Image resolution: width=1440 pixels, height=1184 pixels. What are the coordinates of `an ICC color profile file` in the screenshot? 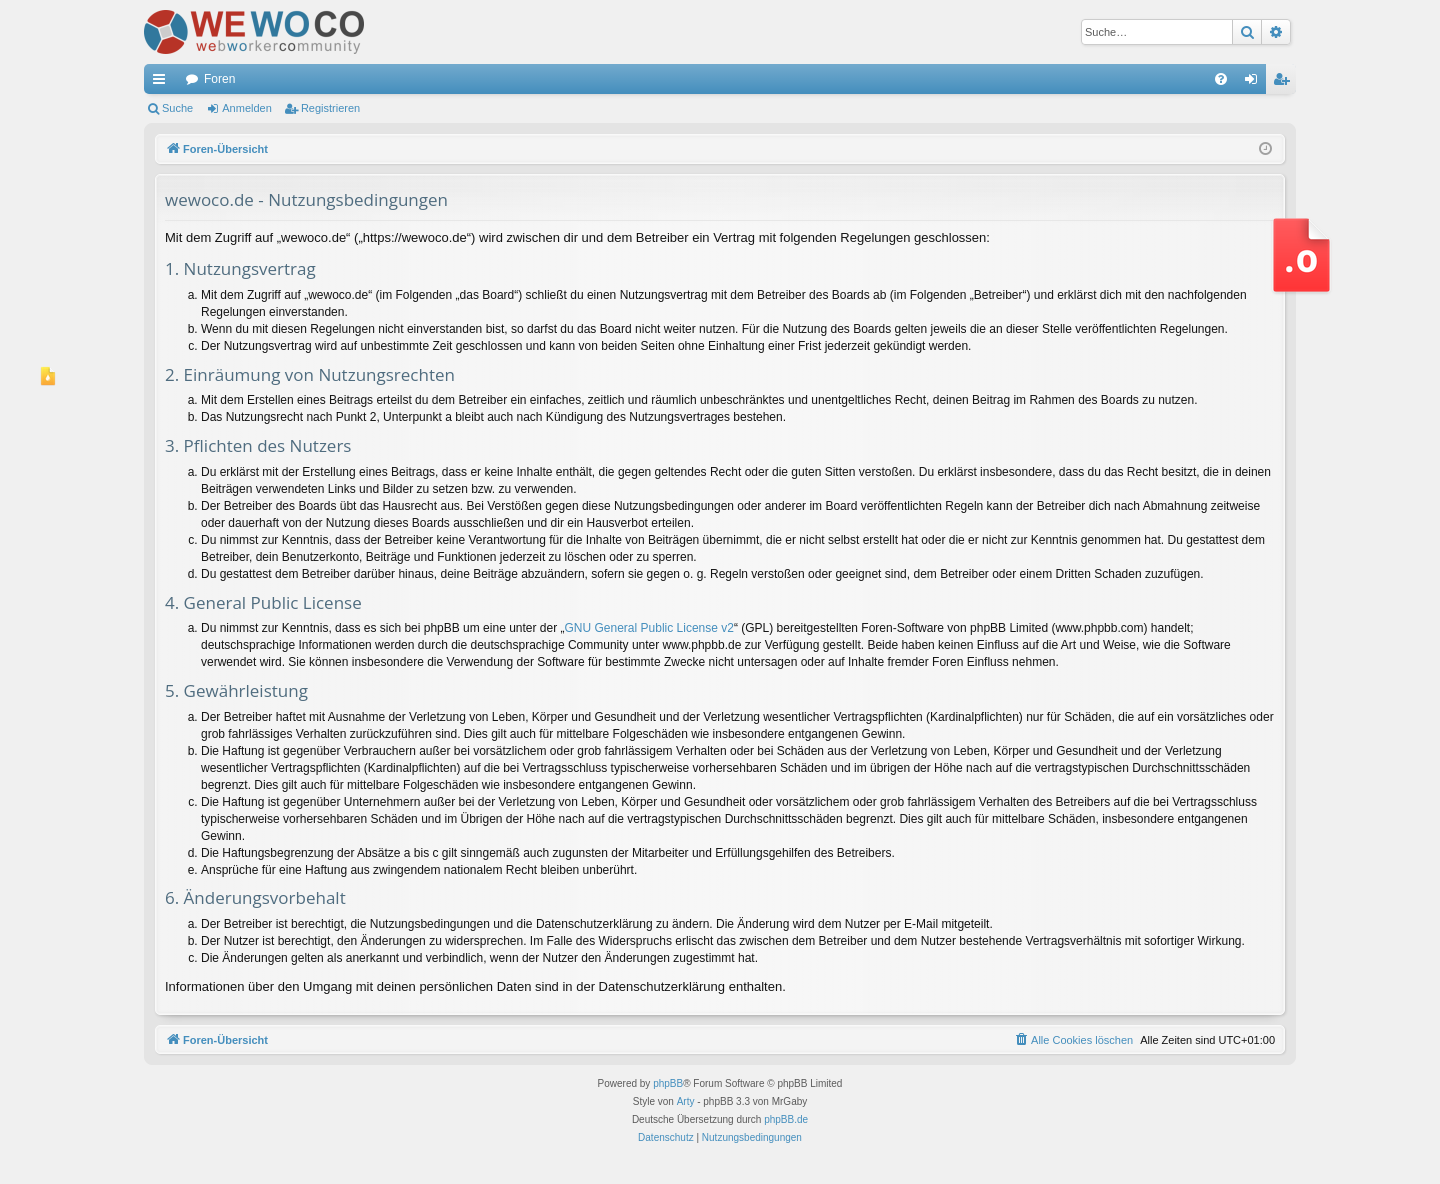 It's located at (48, 376).